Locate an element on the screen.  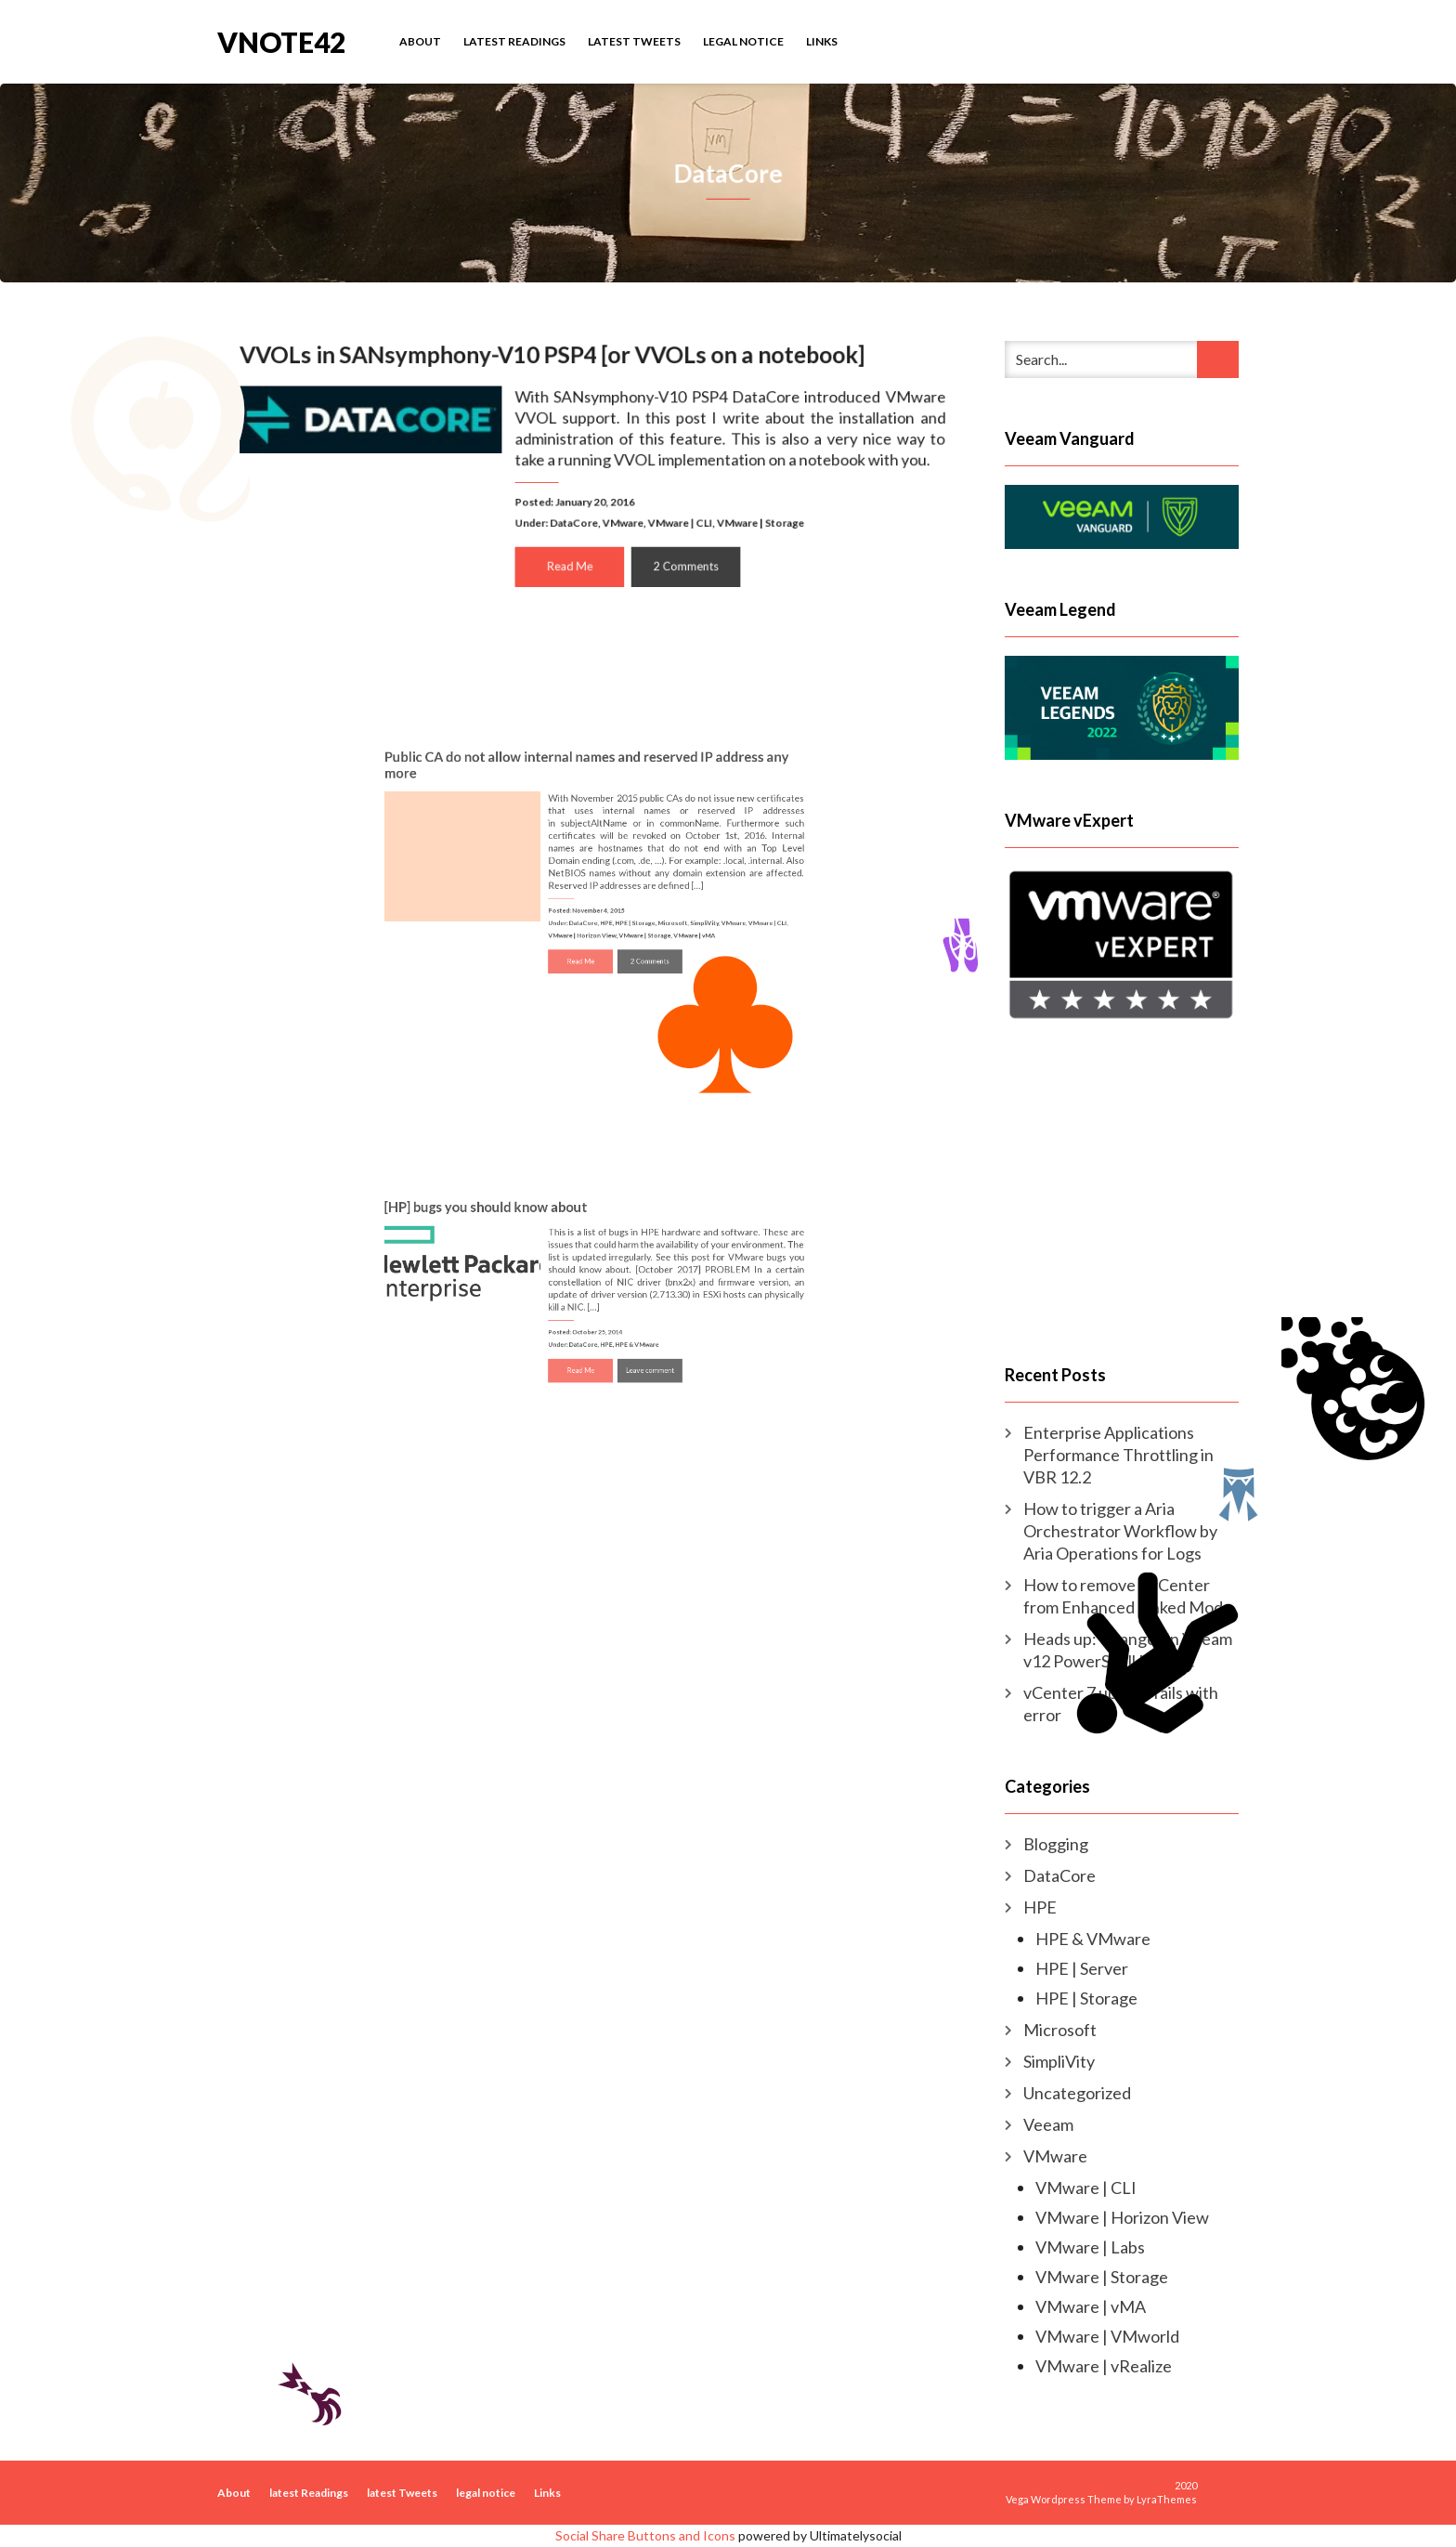
indicates a temptation or forbidden choice in gameplay is located at coordinates (161, 427).